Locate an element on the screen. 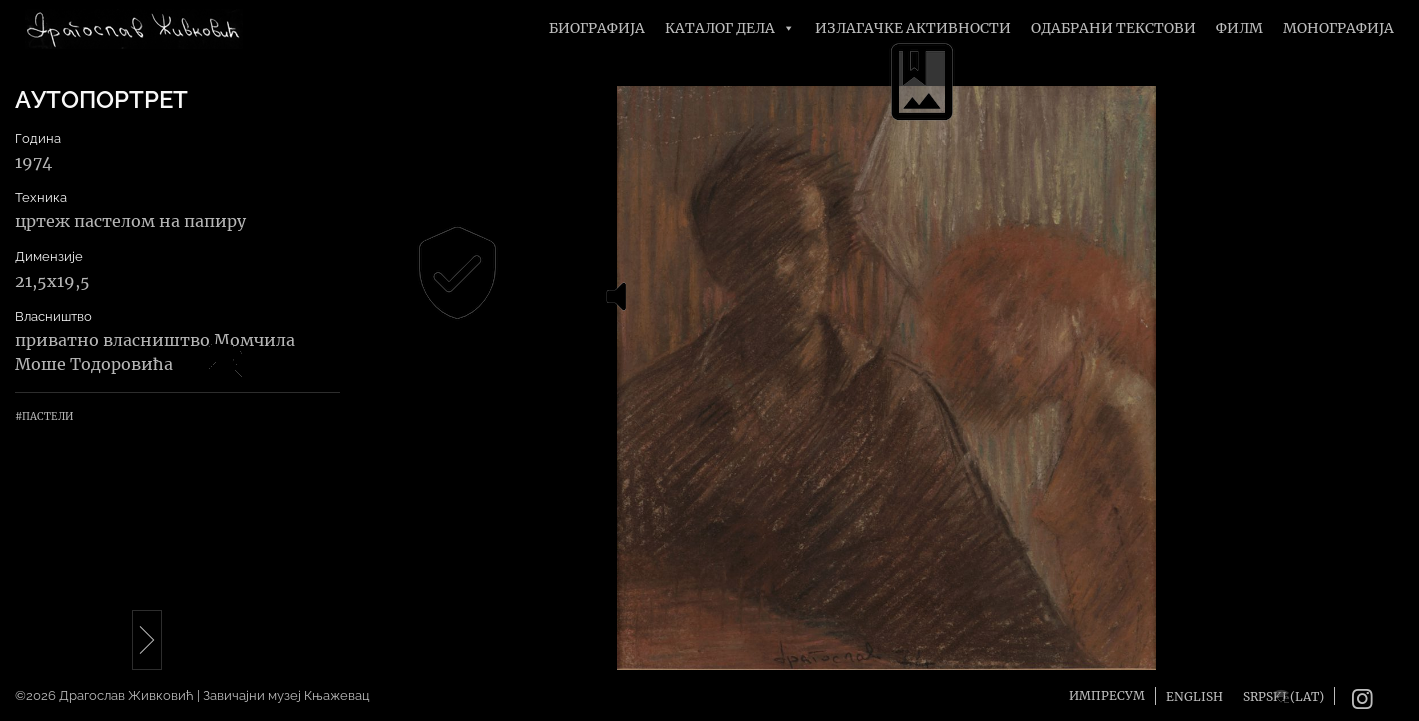  weak wifi signal on a secured network is located at coordinates (1281, 696).